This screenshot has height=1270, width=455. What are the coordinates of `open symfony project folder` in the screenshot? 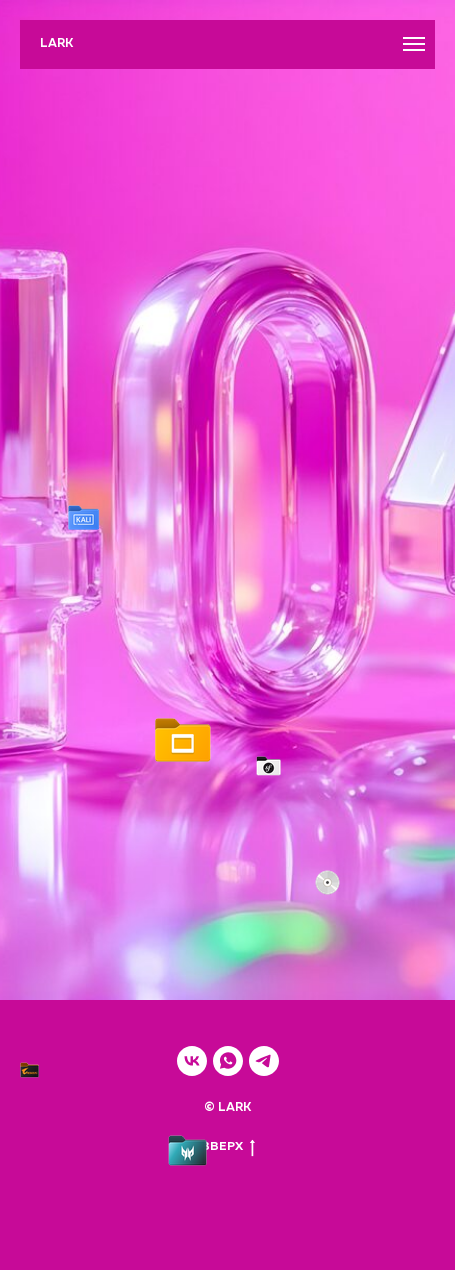 It's located at (268, 766).